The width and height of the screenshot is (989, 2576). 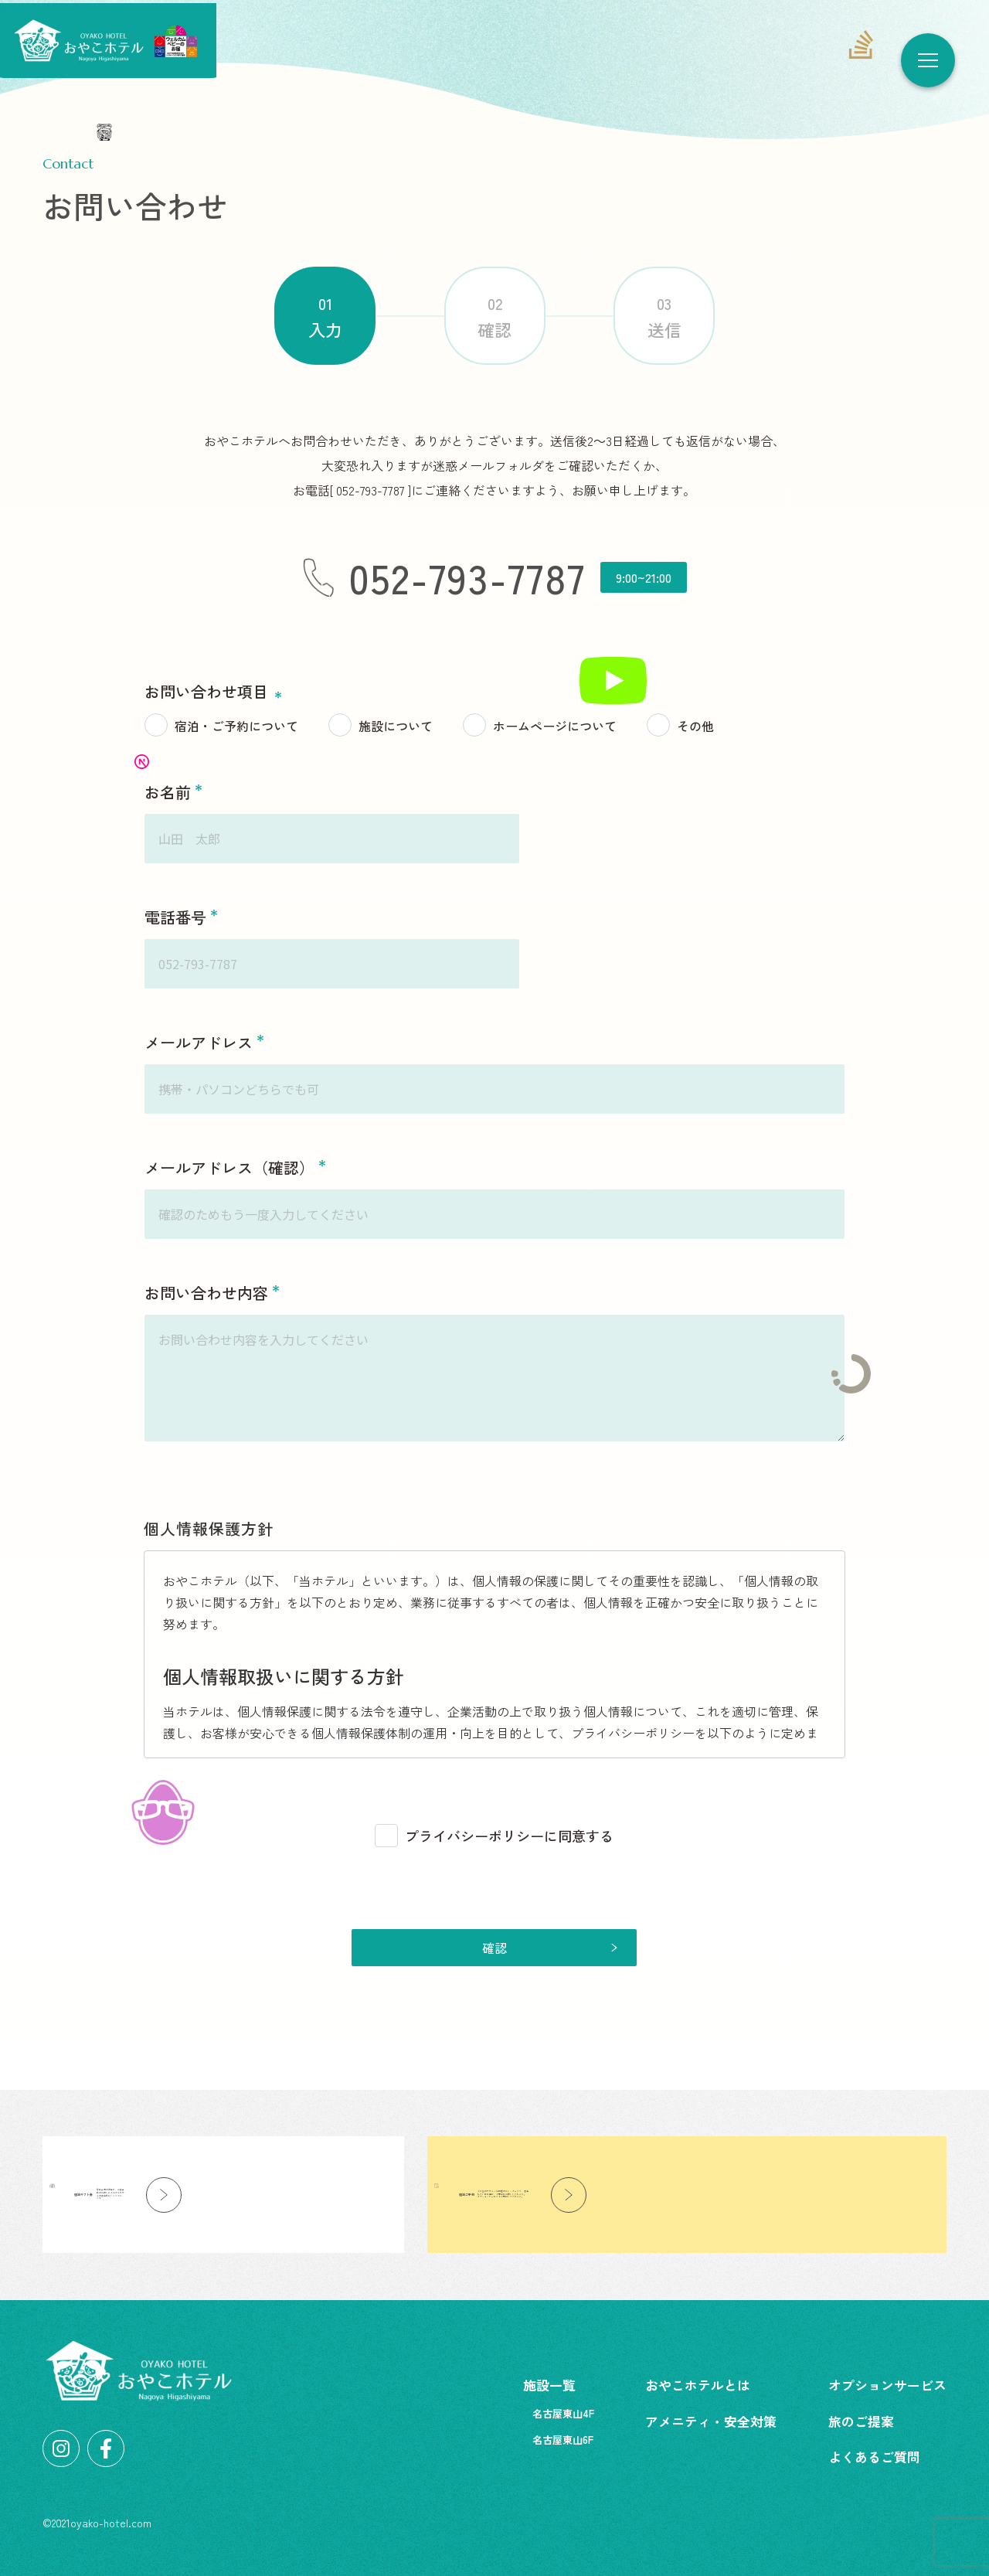 I want to click on rich python library logo, so click(x=104, y=132).